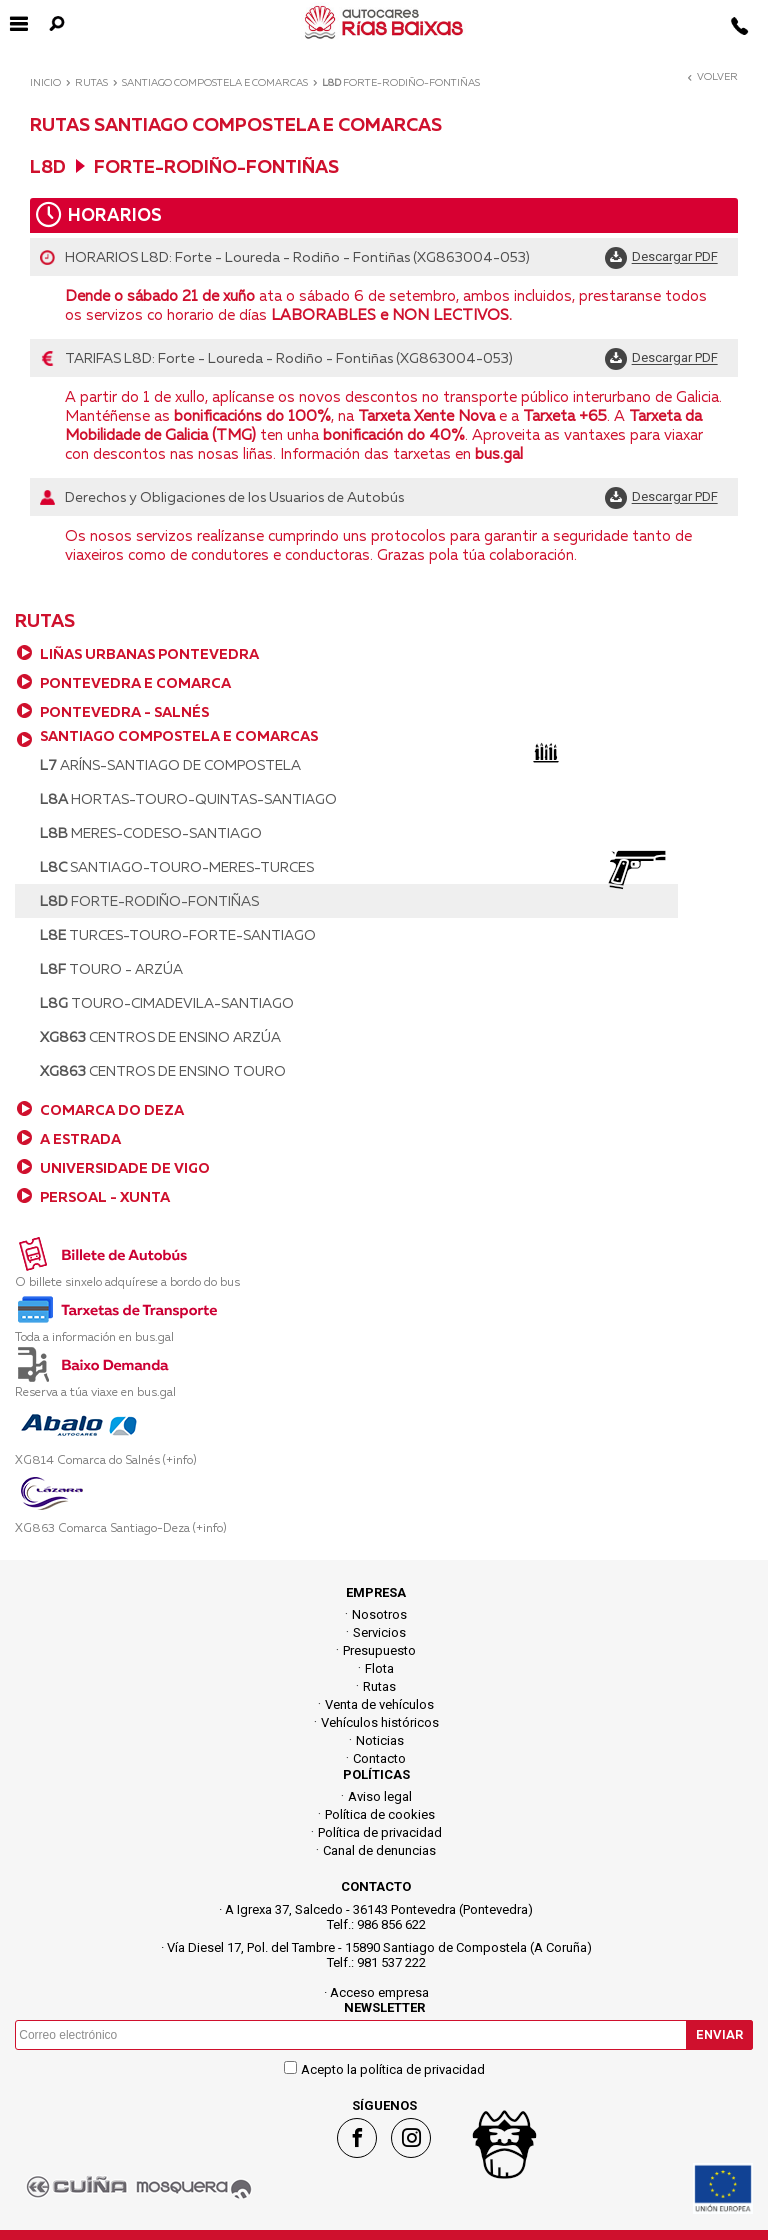  Describe the element at coordinates (637, 870) in the screenshot. I see `select handgun weapon in game inventory` at that location.